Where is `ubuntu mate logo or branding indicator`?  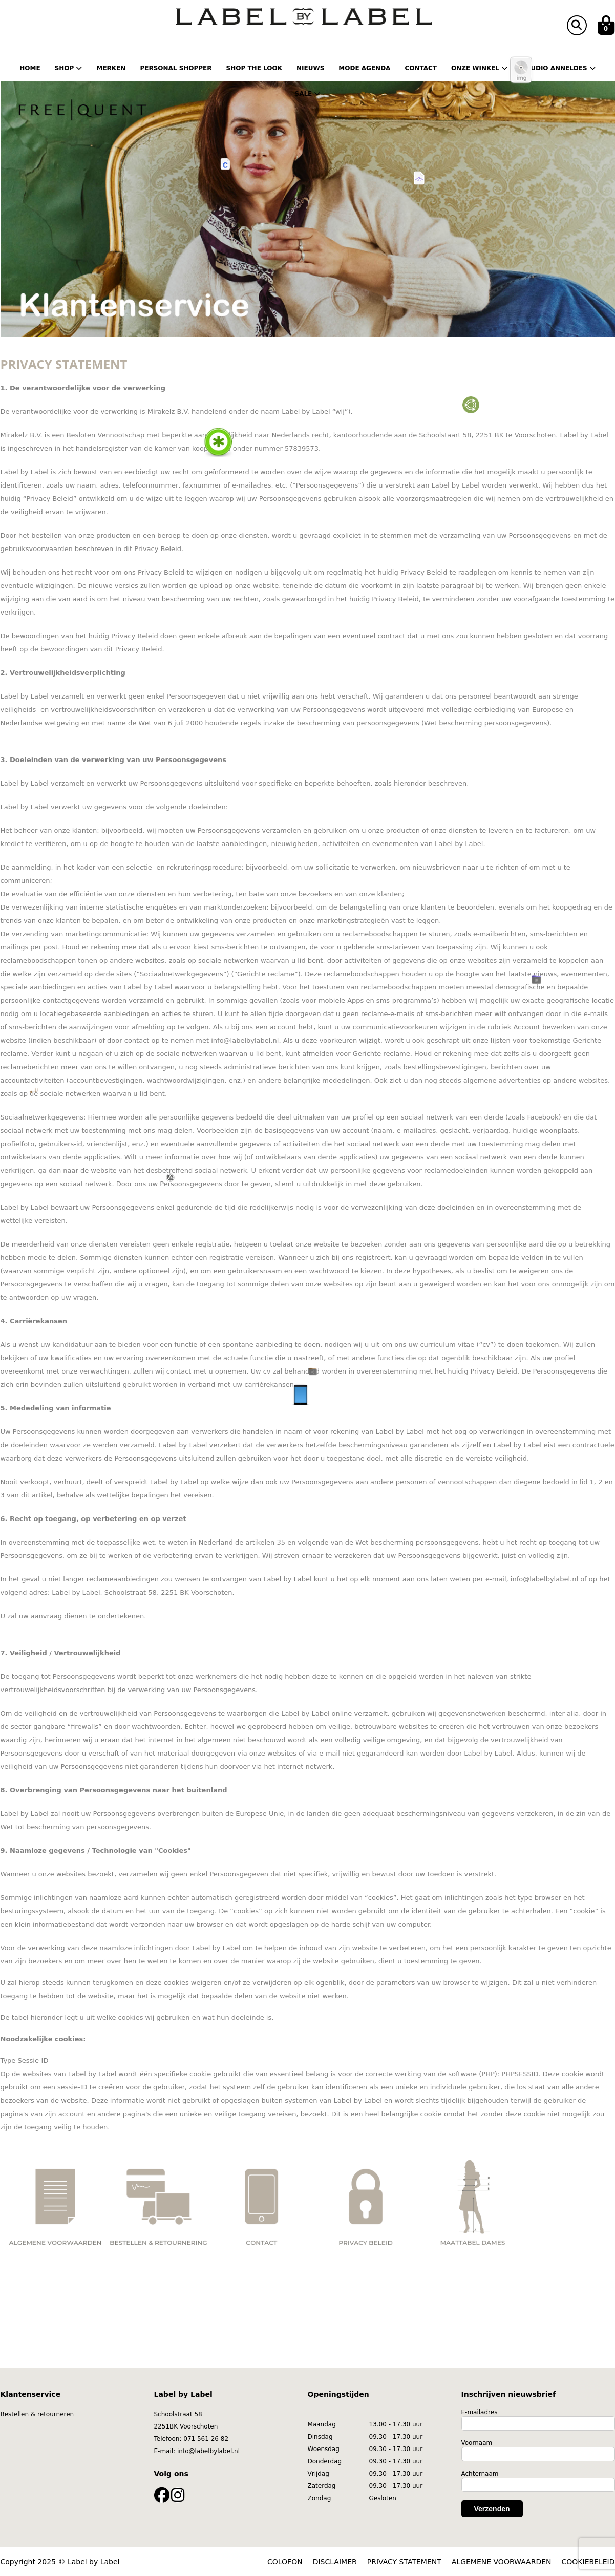
ubuntu mate logo or branding indicator is located at coordinates (471, 405).